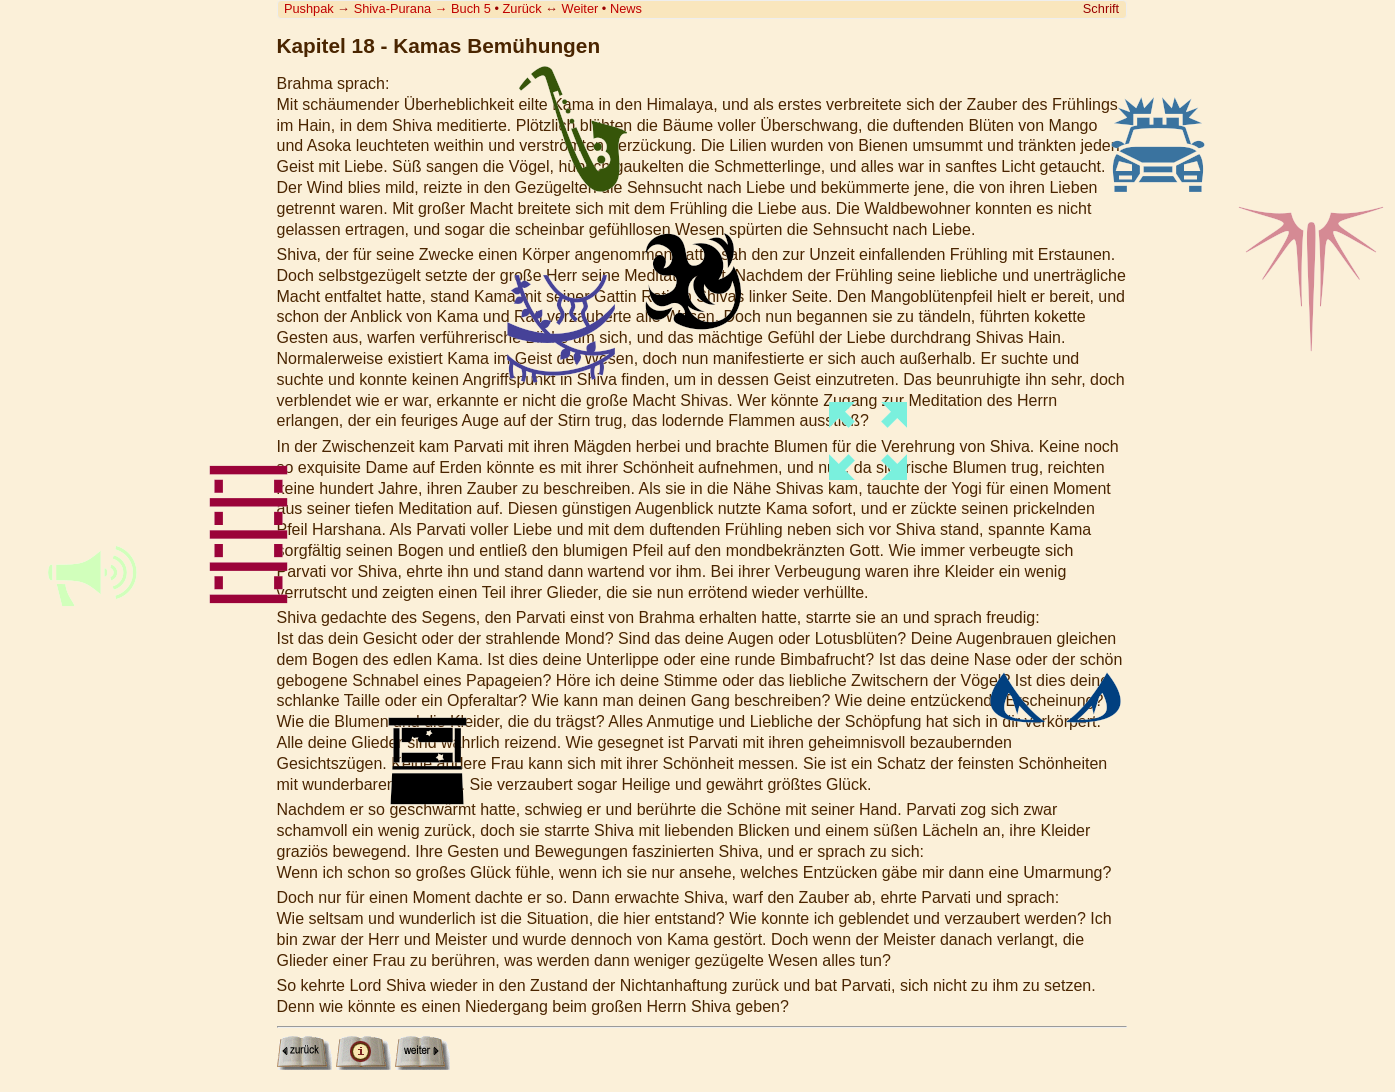  Describe the element at coordinates (693, 281) in the screenshot. I see `fire elemental or nature-fire hybrid ability` at that location.